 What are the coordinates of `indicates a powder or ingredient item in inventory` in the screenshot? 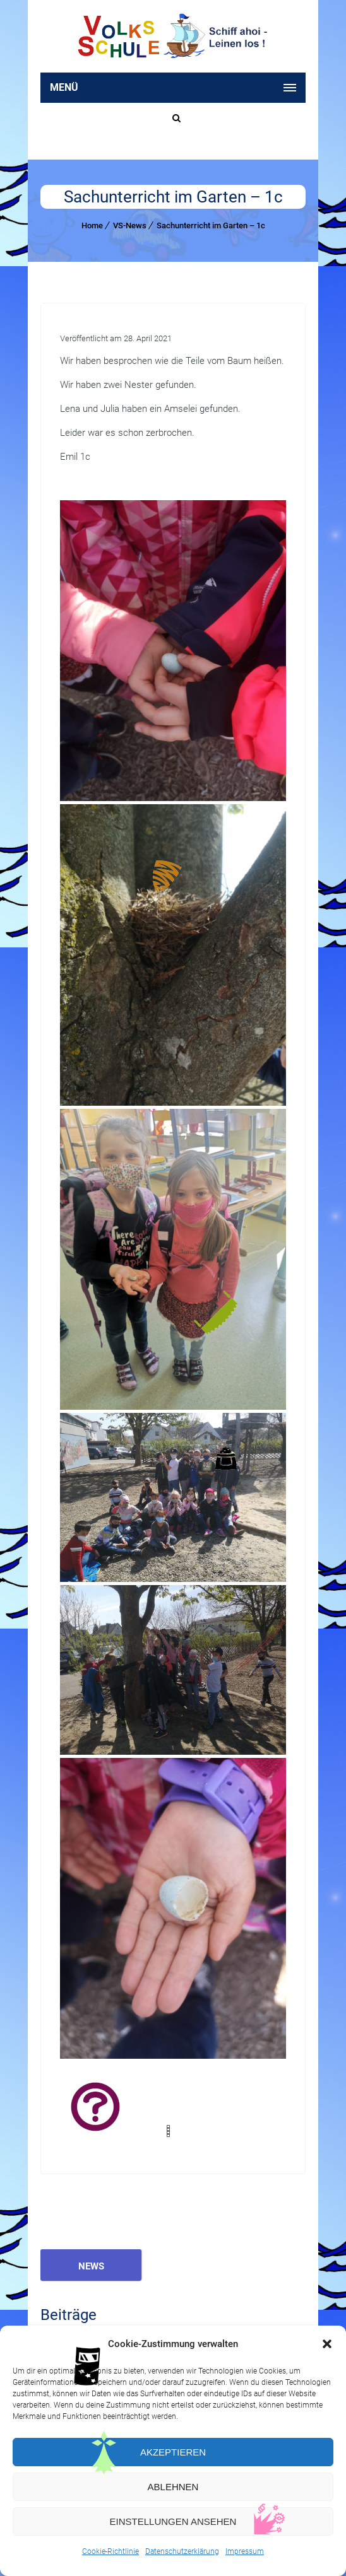 It's located at (225, 1457).